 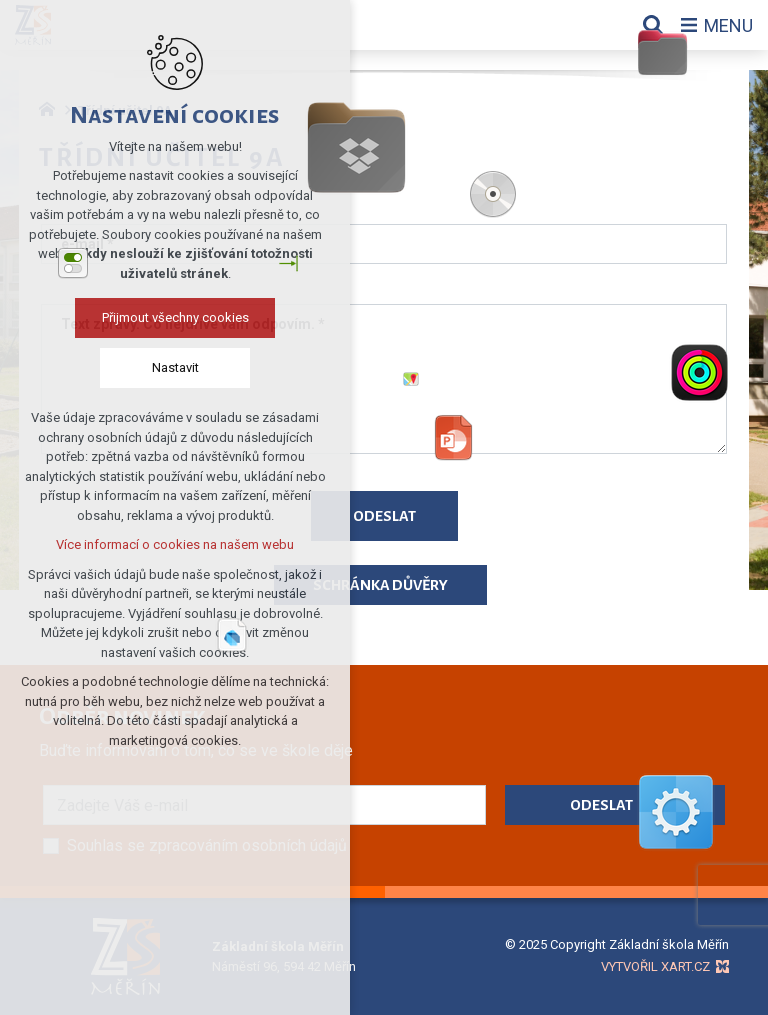 What do you see at coordinates (676, 812) in the screenshot?
I see `windows installer package file` at bounding box center [676, 812].